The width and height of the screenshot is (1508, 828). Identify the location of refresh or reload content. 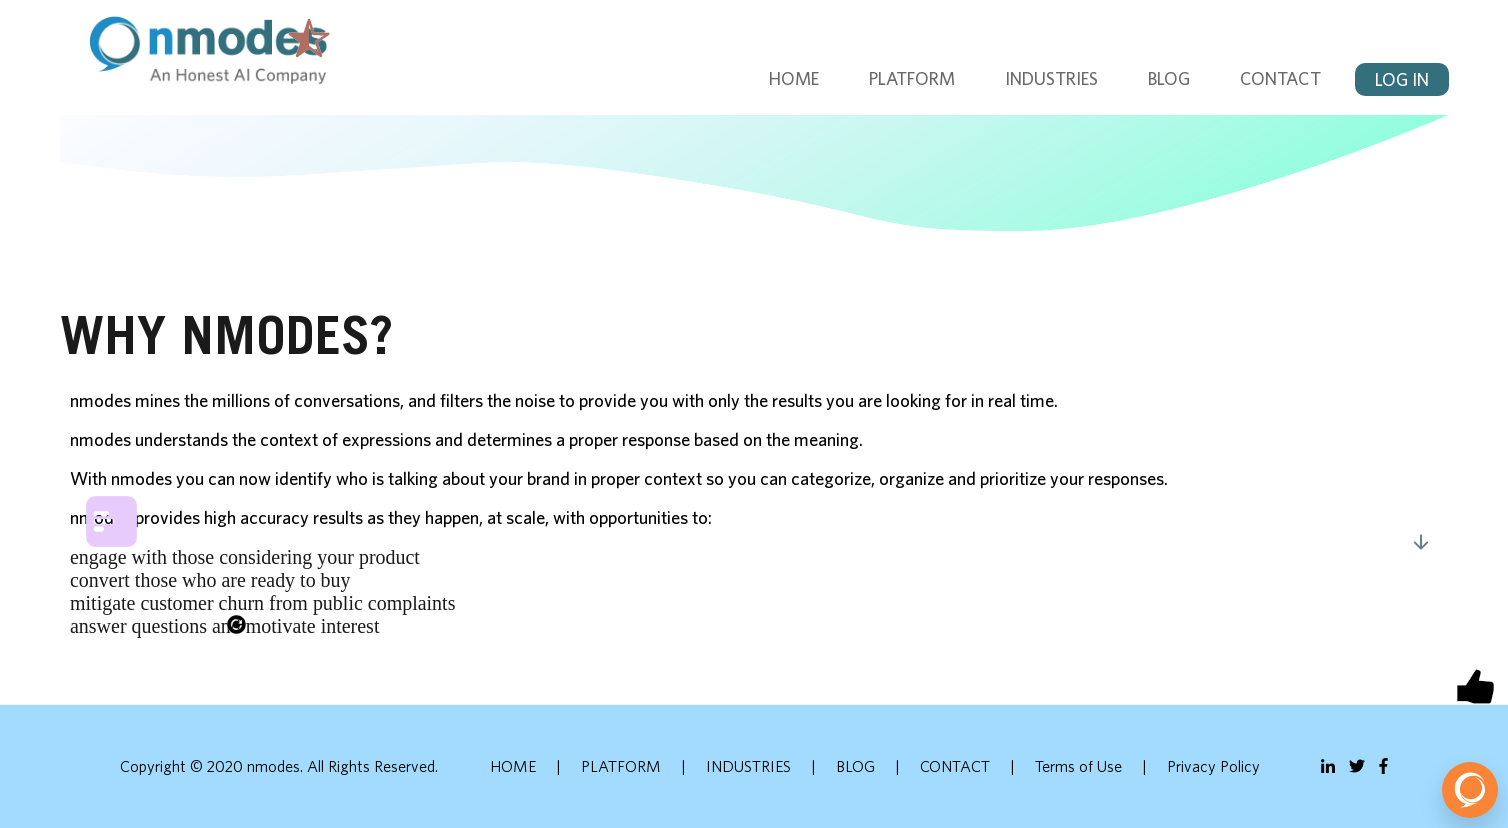
(236, 624).